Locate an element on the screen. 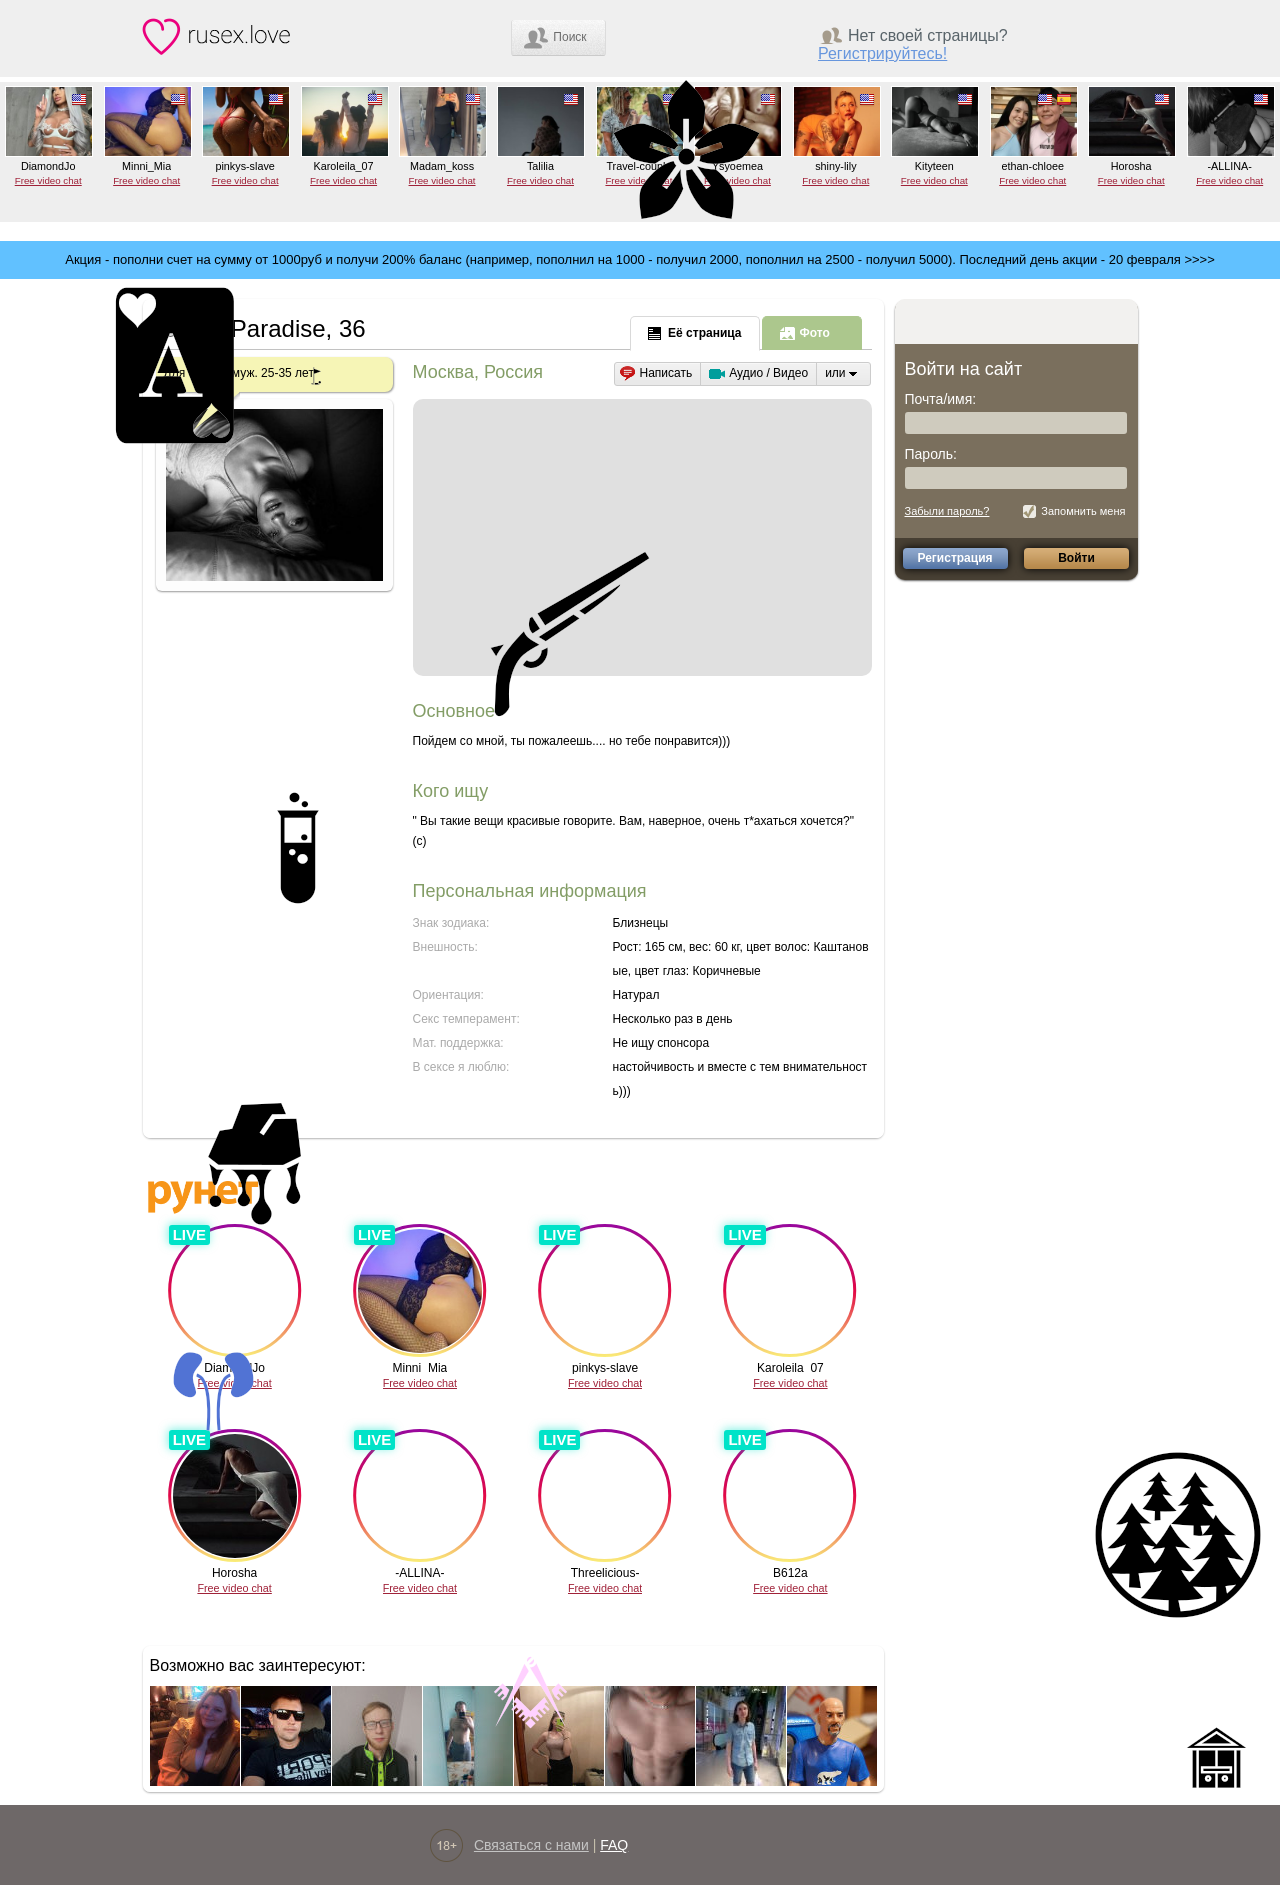 This screenshot has height=1885, width=1280. select sawed-off shotgun weapon is located at coordinates (570, 634).